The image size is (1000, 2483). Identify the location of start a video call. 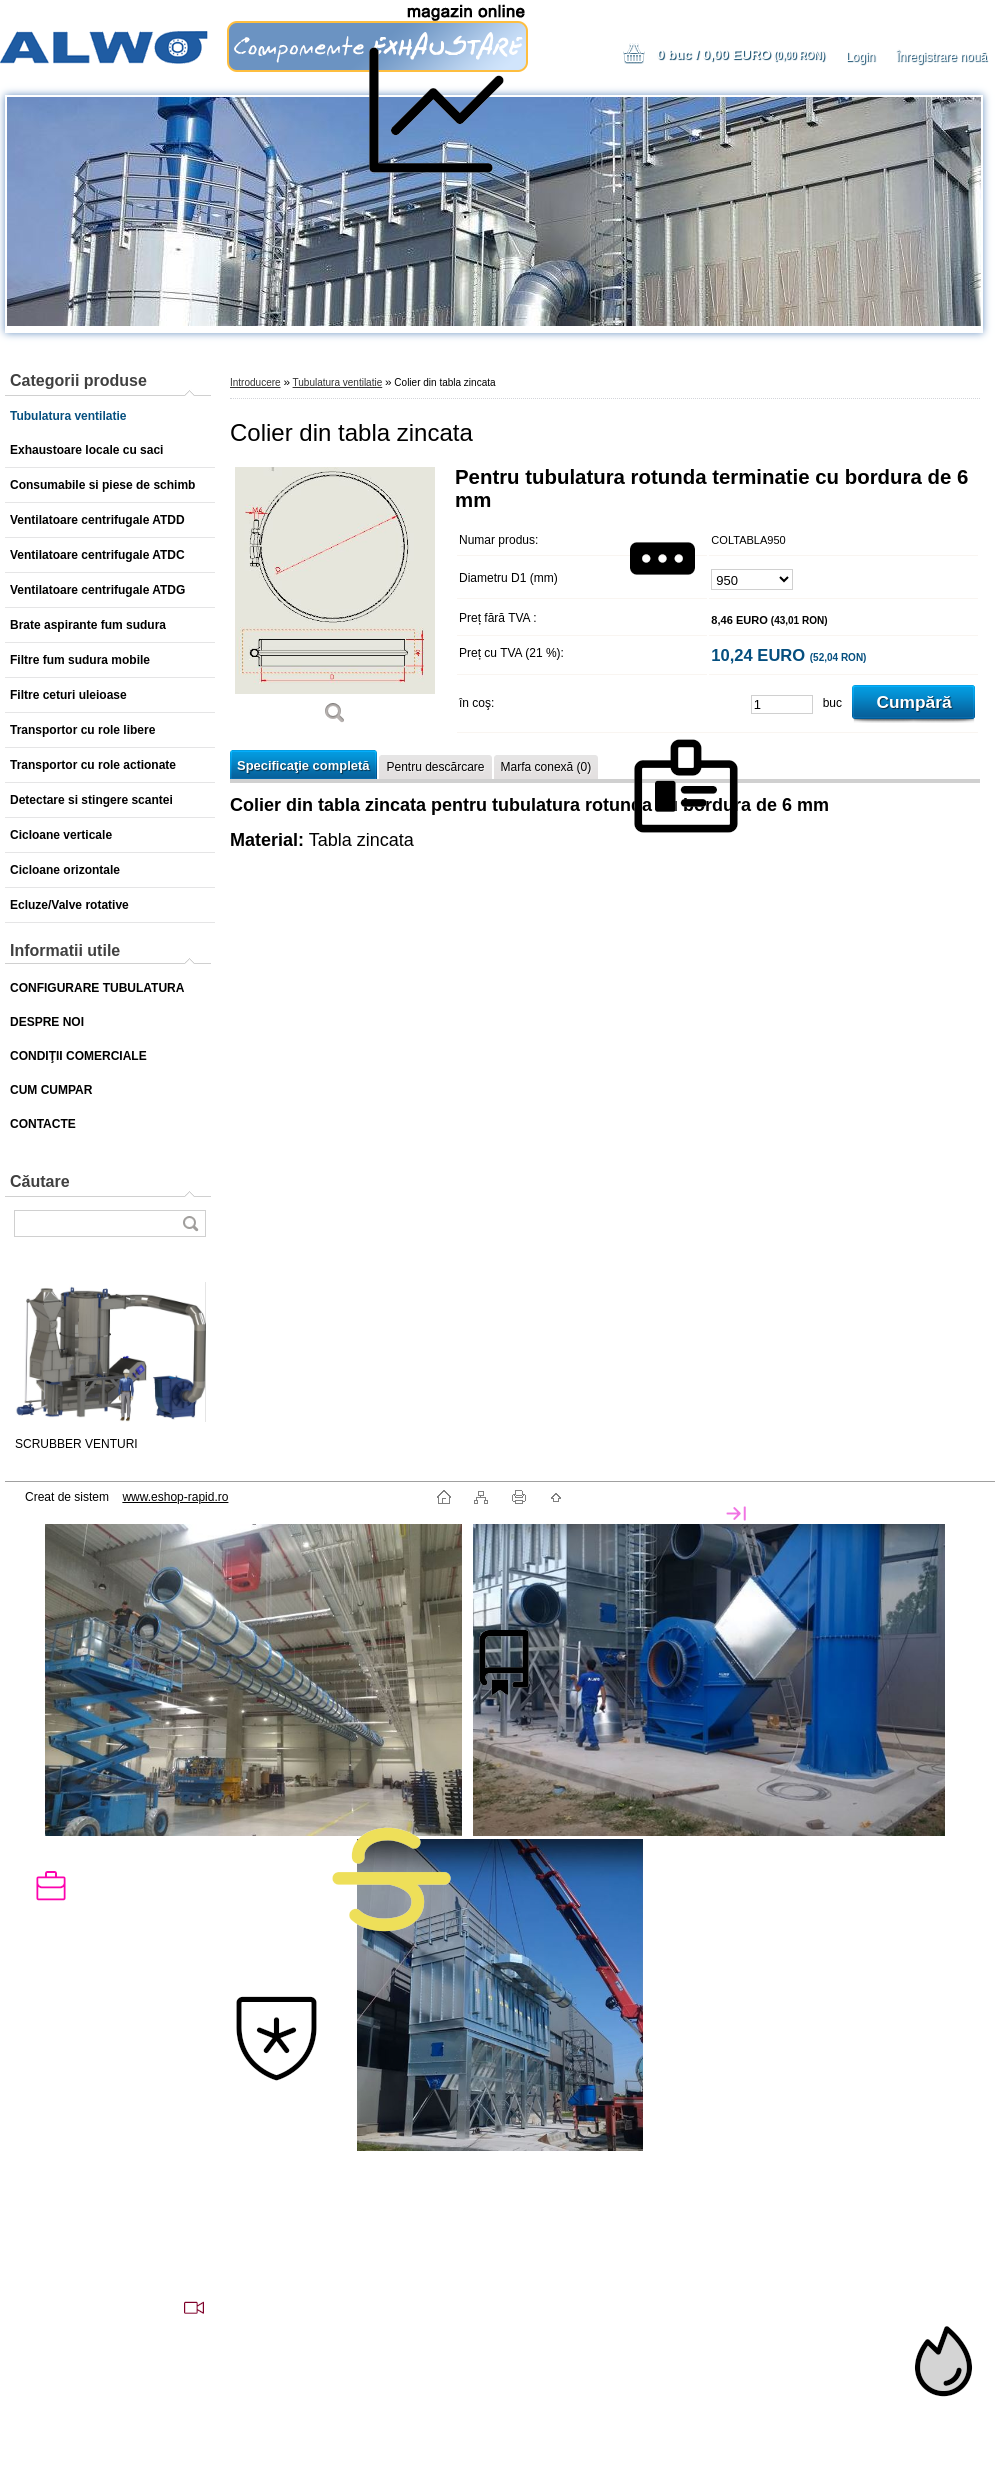
(194, 2308).